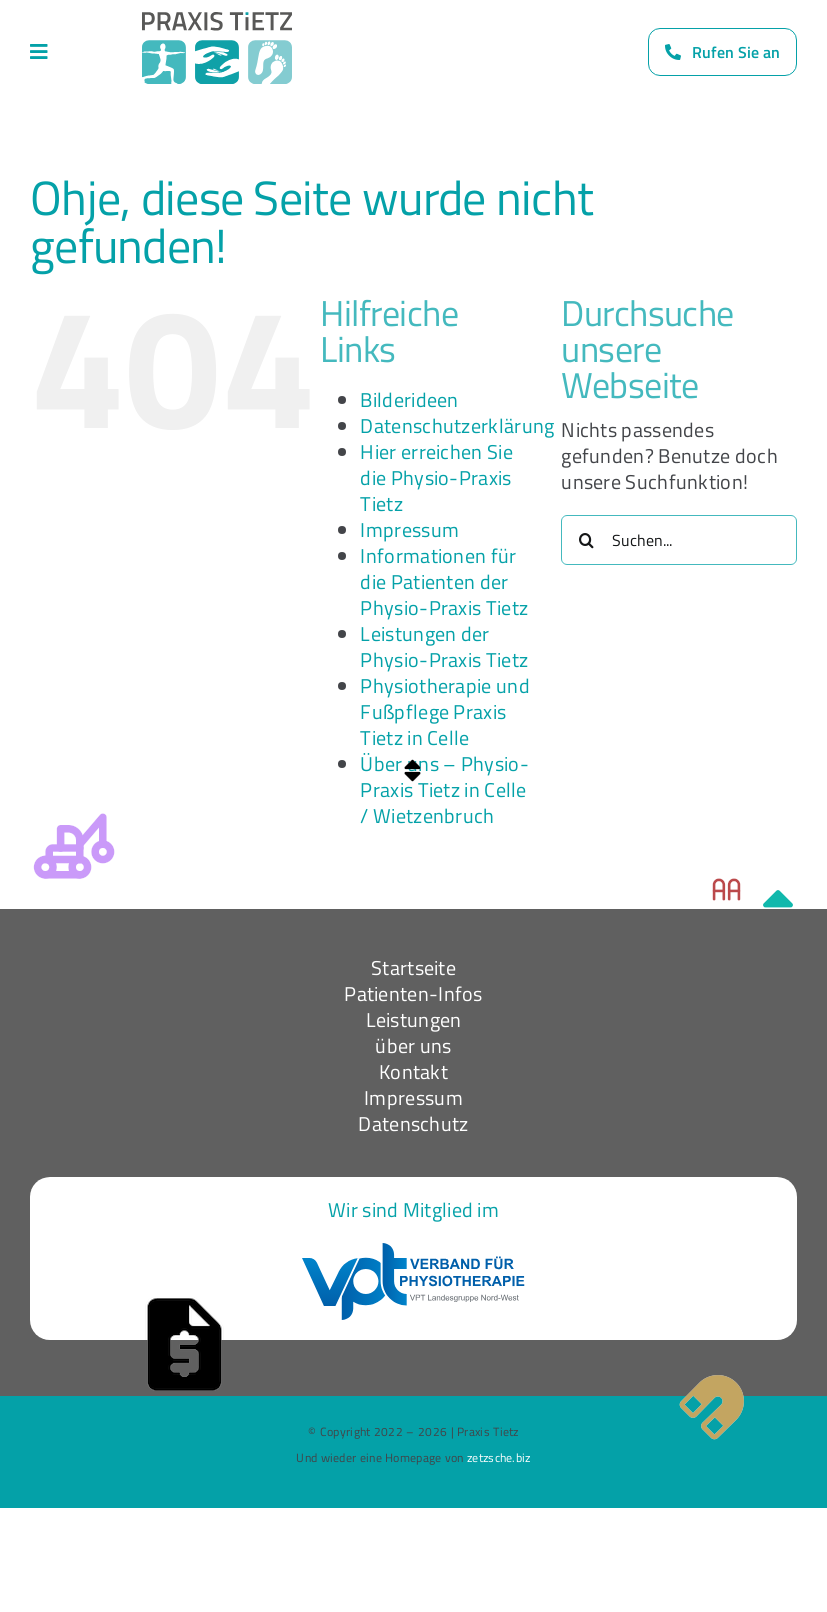  Describe the element at coordinates (726, 889) in the screenshot. I see `switch text to uppercase` at that location.